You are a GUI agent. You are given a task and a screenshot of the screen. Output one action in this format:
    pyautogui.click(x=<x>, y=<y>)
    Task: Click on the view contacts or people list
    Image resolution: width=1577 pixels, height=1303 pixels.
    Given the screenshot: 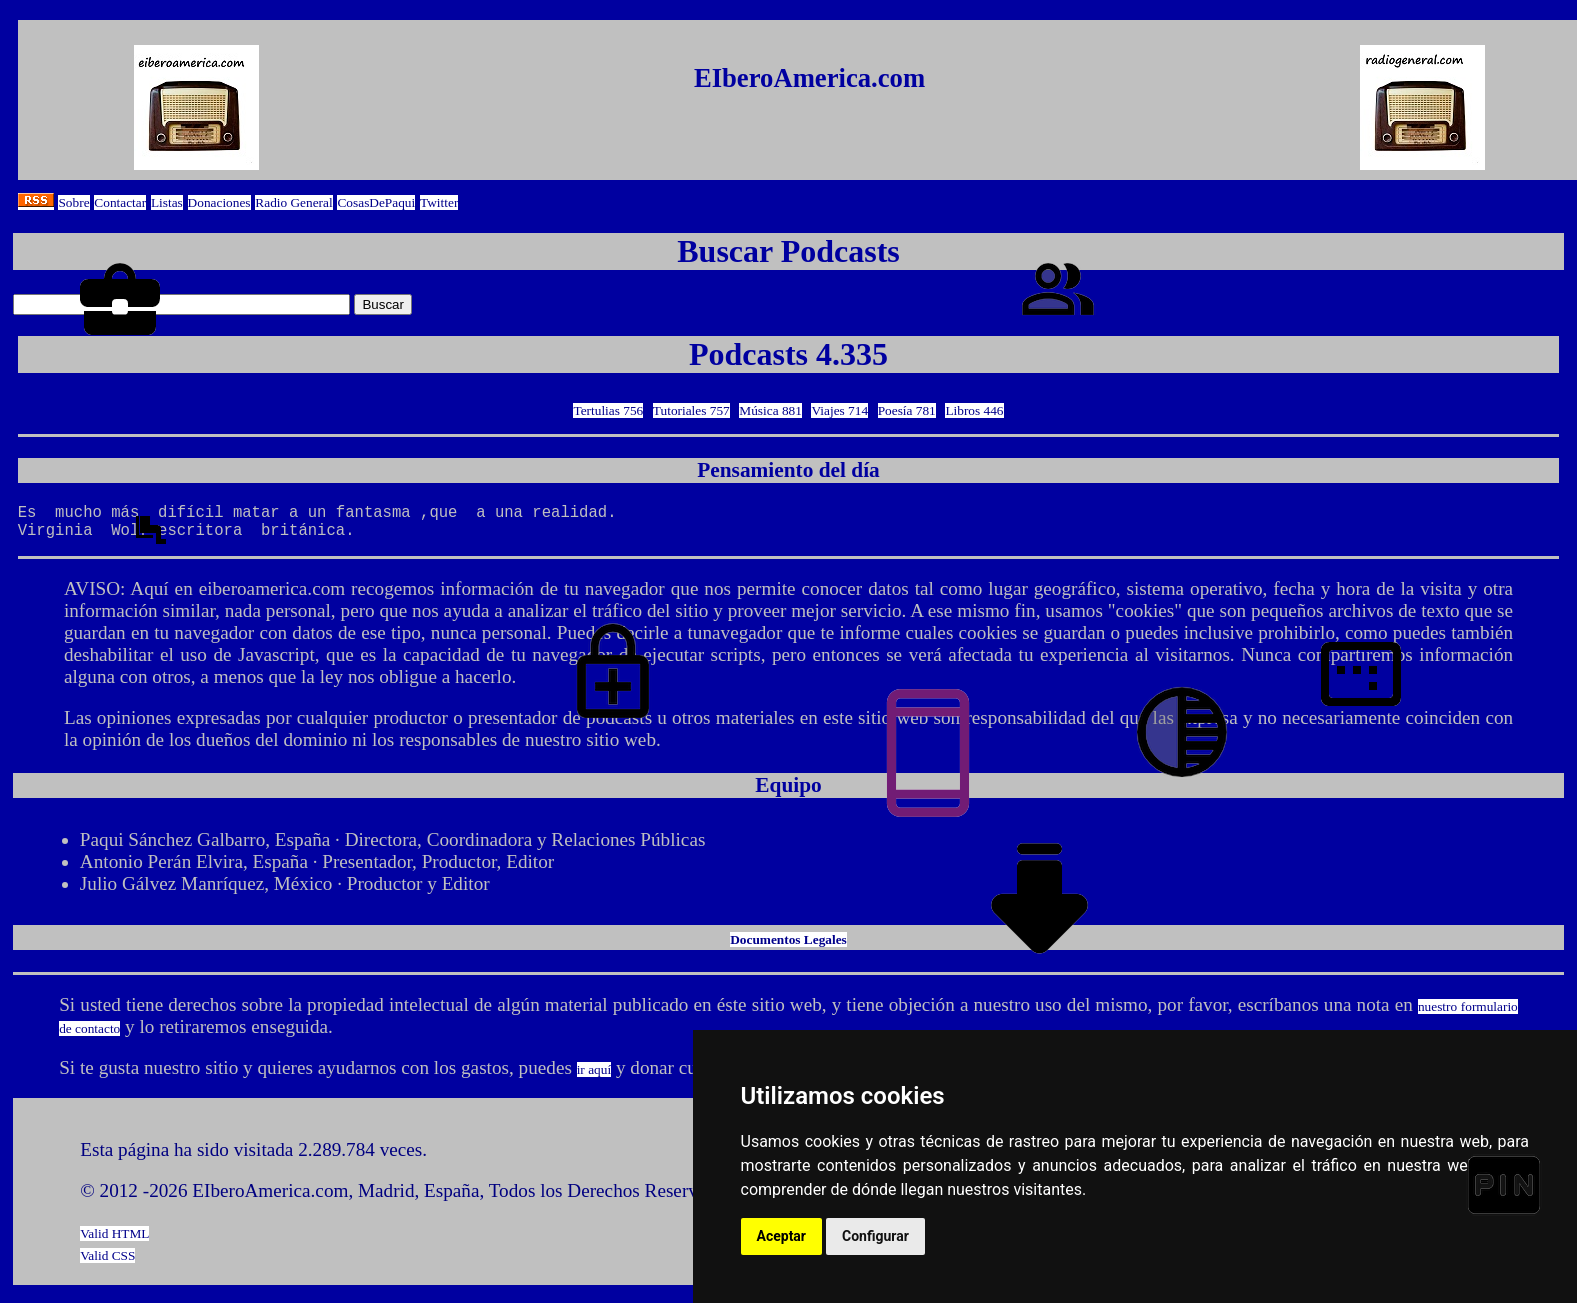 What is the action you would take?
    pyautogui.click(x=1058, y=289)
    